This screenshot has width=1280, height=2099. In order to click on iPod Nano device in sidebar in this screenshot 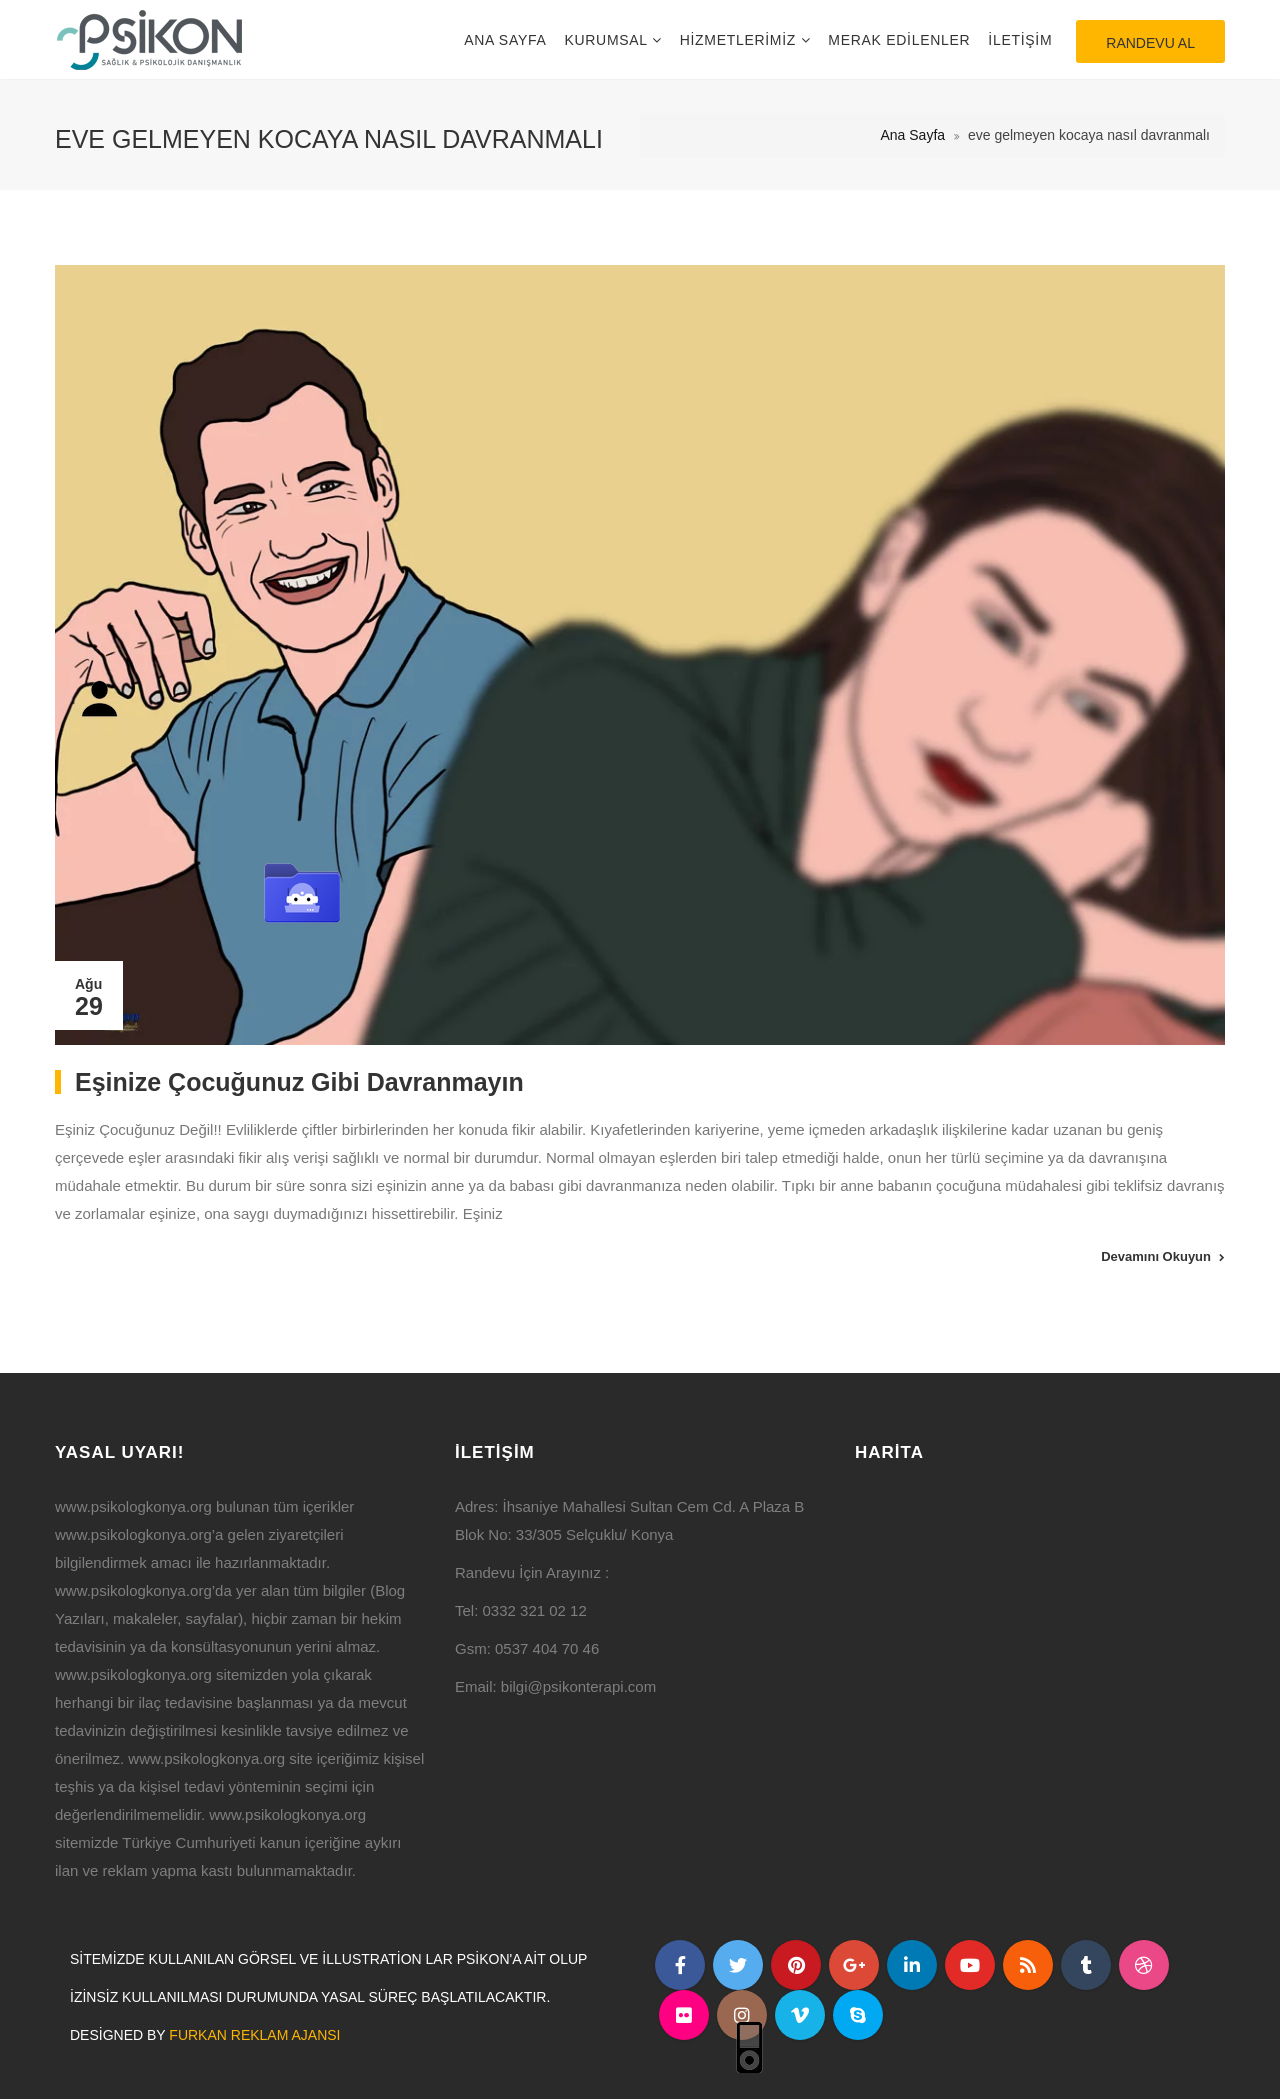, I will do `click(749, 2047)`.